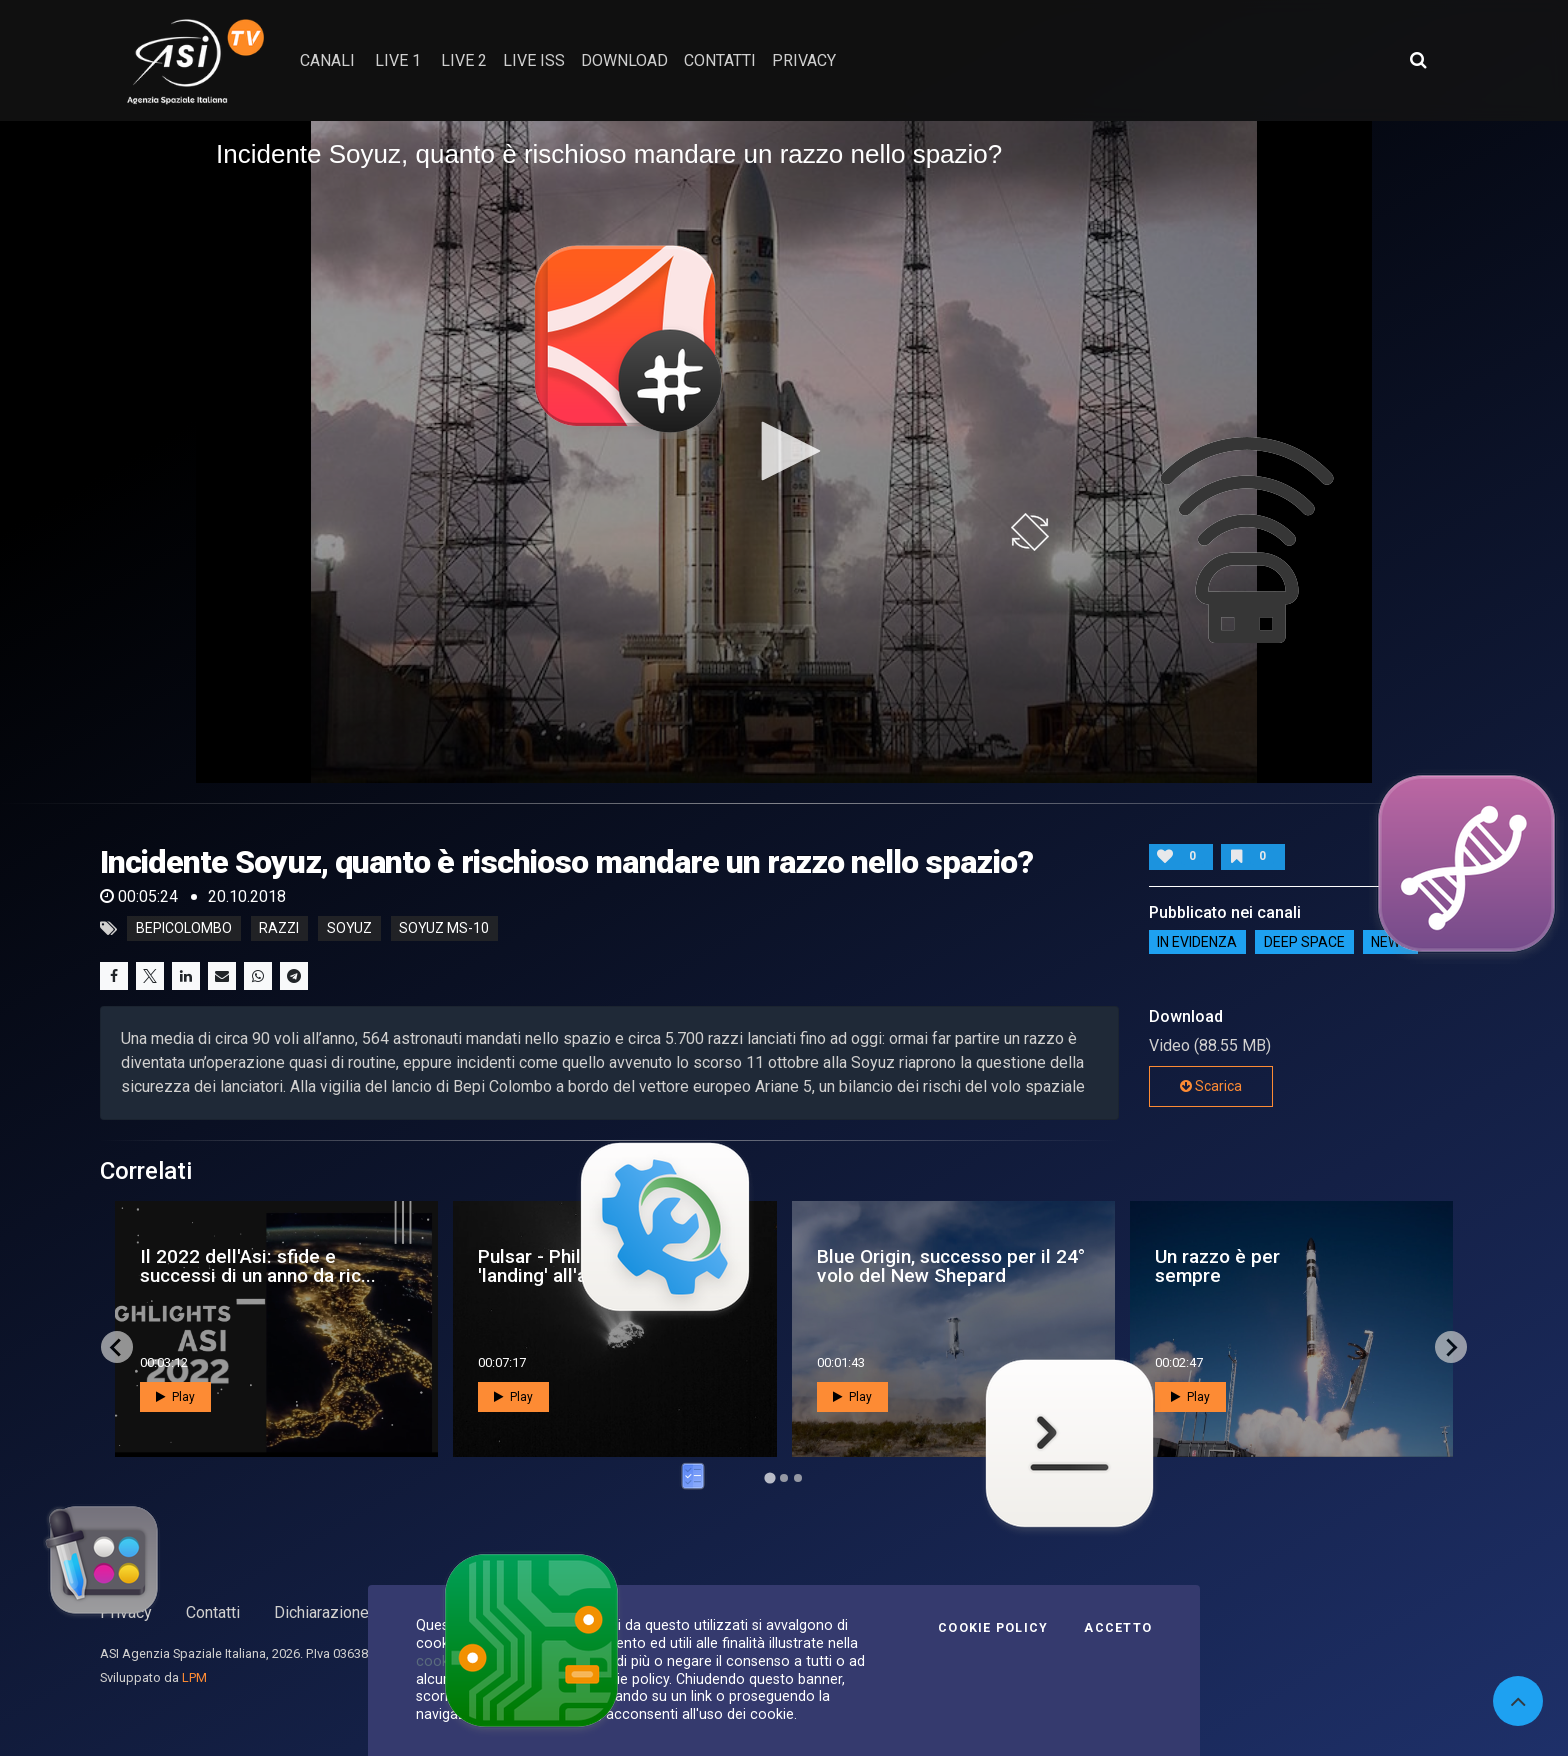 The height and width of the screenshot is (1756, 1568). What do you see at coordinates (1069, 1443) in the screenshot?
I see `open terminal or command line interface` at bounding box center [1069, 1443].